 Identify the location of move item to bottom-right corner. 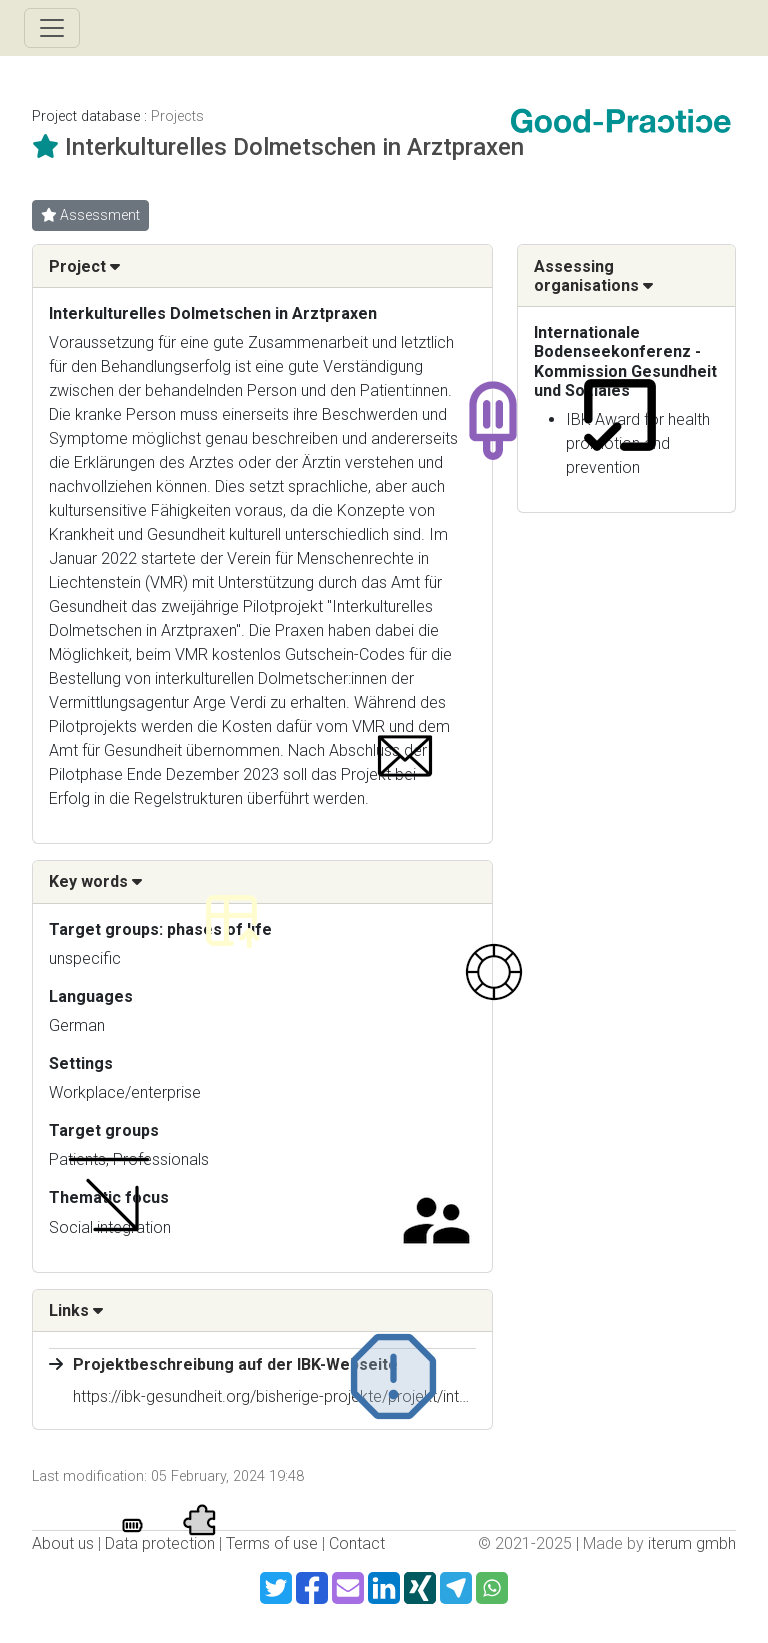
(109, 1198).